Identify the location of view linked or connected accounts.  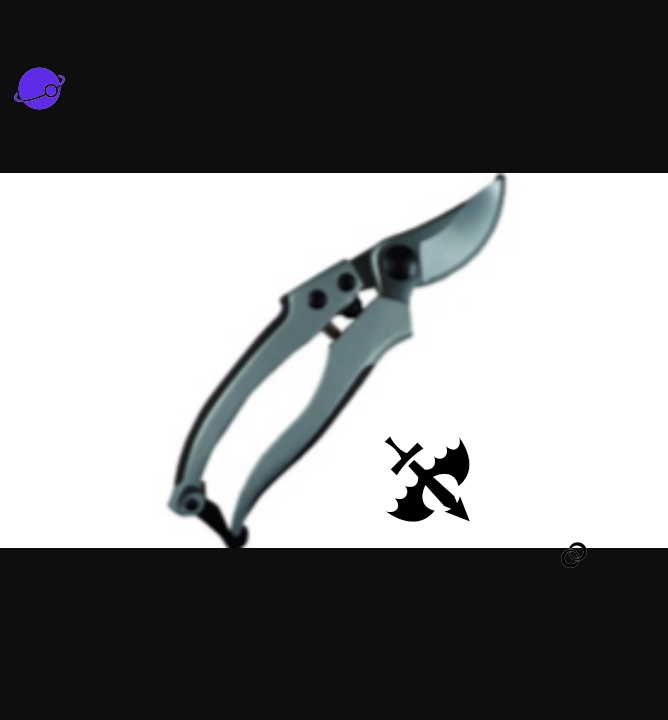
(574, 555).